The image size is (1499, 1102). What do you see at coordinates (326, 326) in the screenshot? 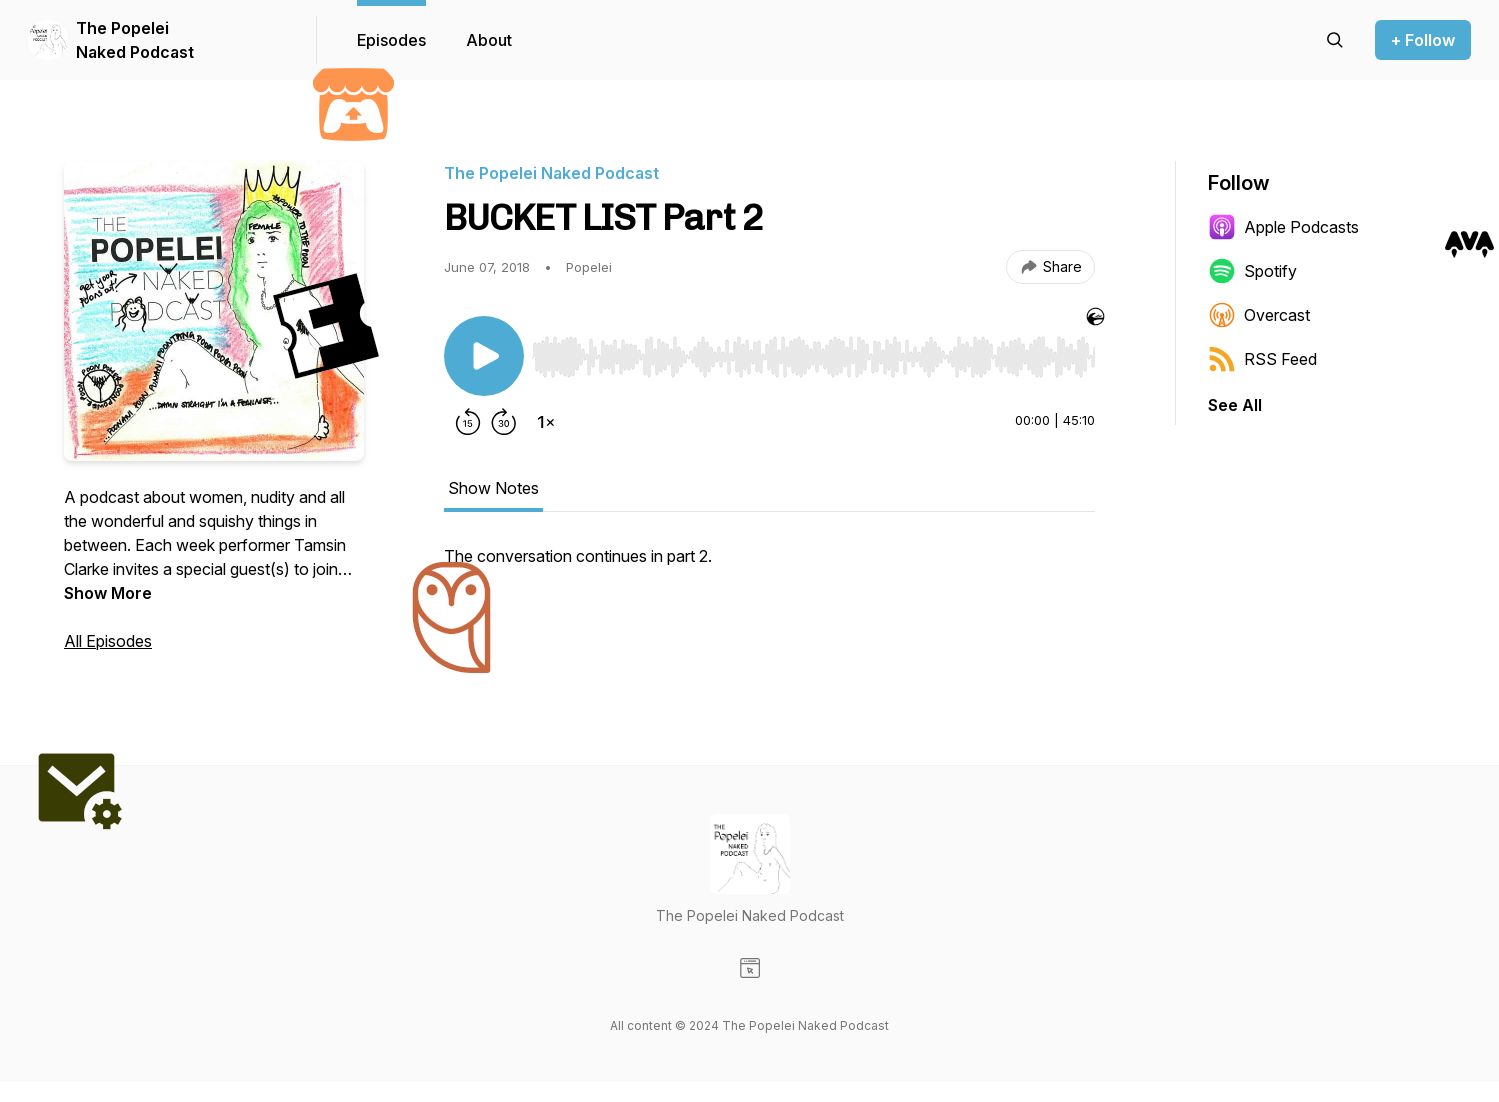
I see `open the Fandango app for movie tickets` at bounding box center [326, 326].